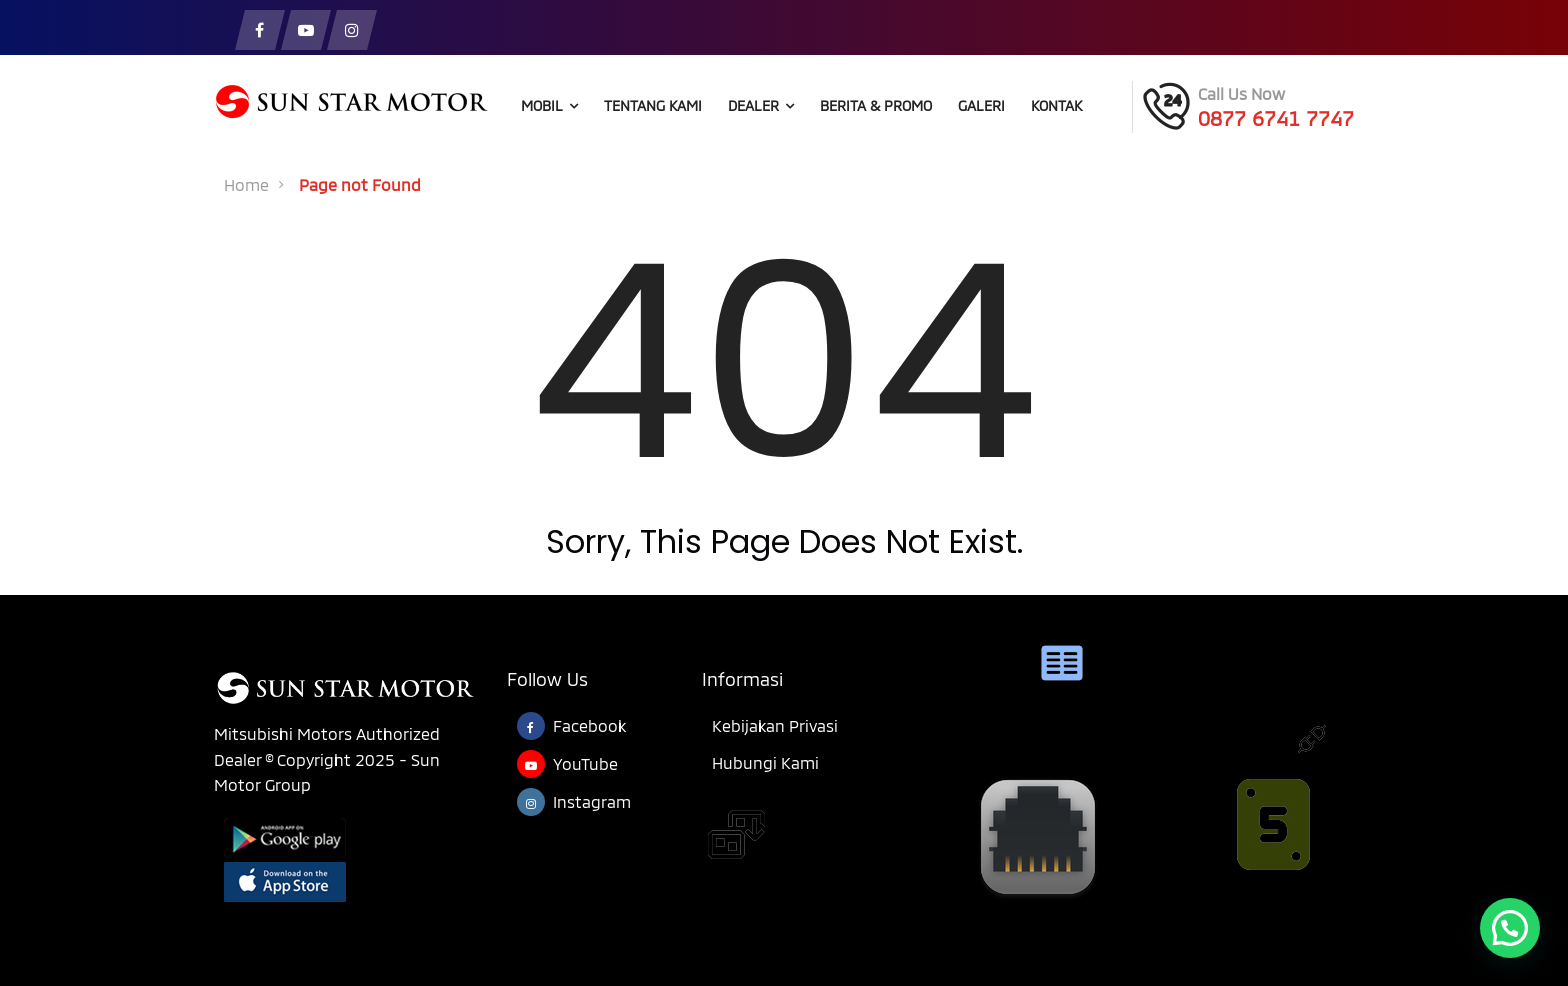 The image size is (1568, 986). I want to click on disconnect from debug session, so click(1312, 739).